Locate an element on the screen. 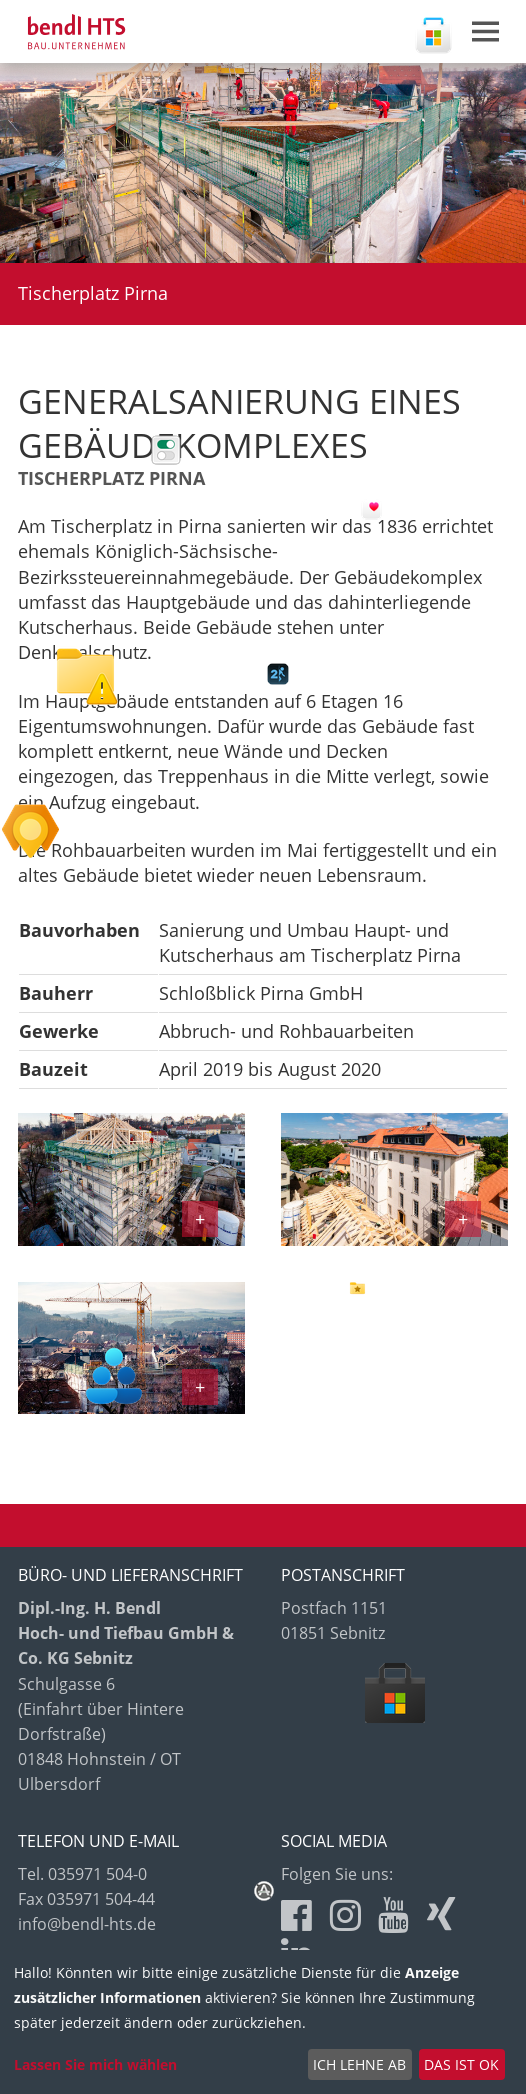 The image size is (526, 2094). open the Health app is located at coordinates (371, 509).